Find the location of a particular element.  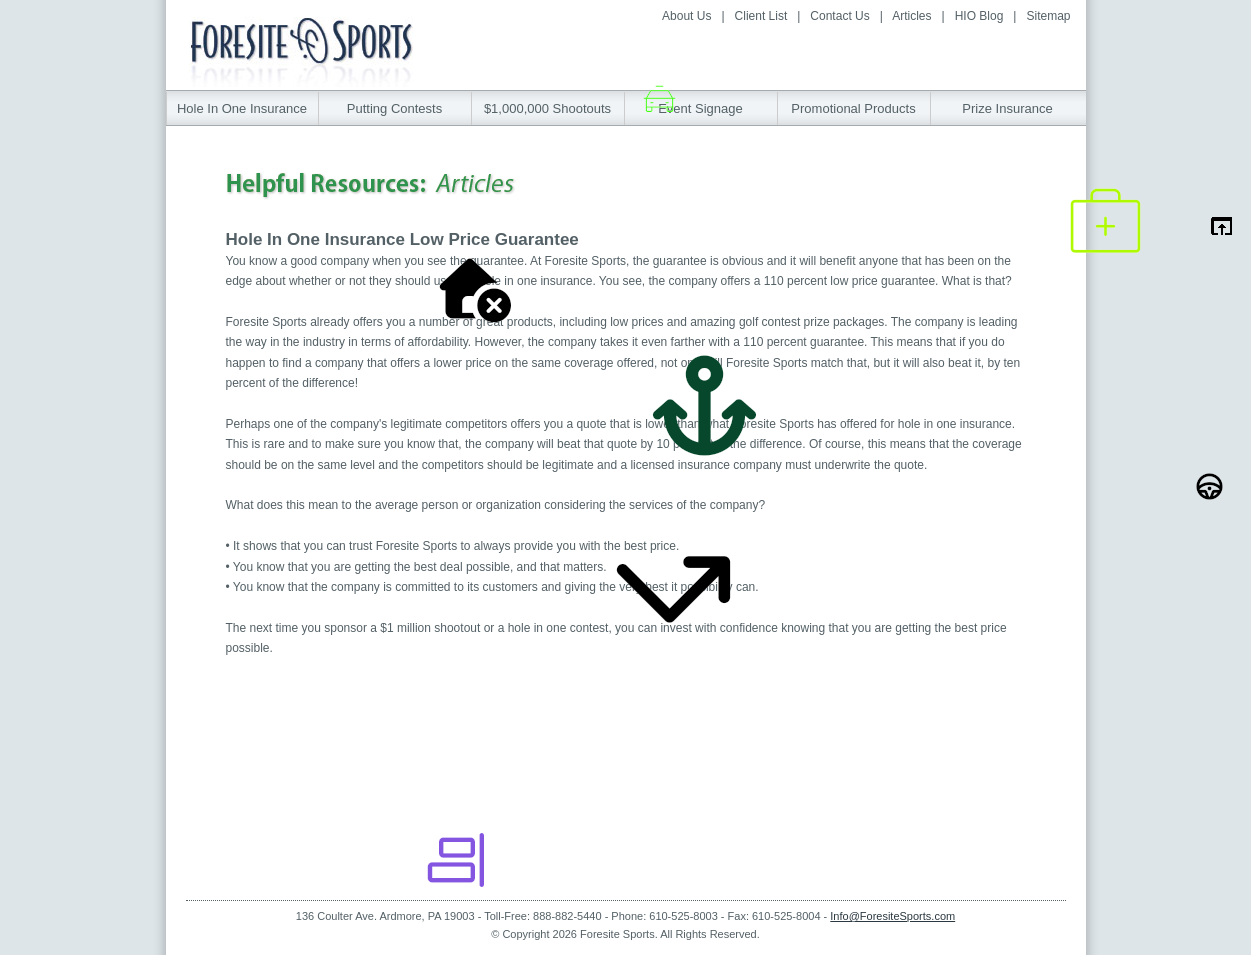

open link in browser is located at coordinates (1222, 226).